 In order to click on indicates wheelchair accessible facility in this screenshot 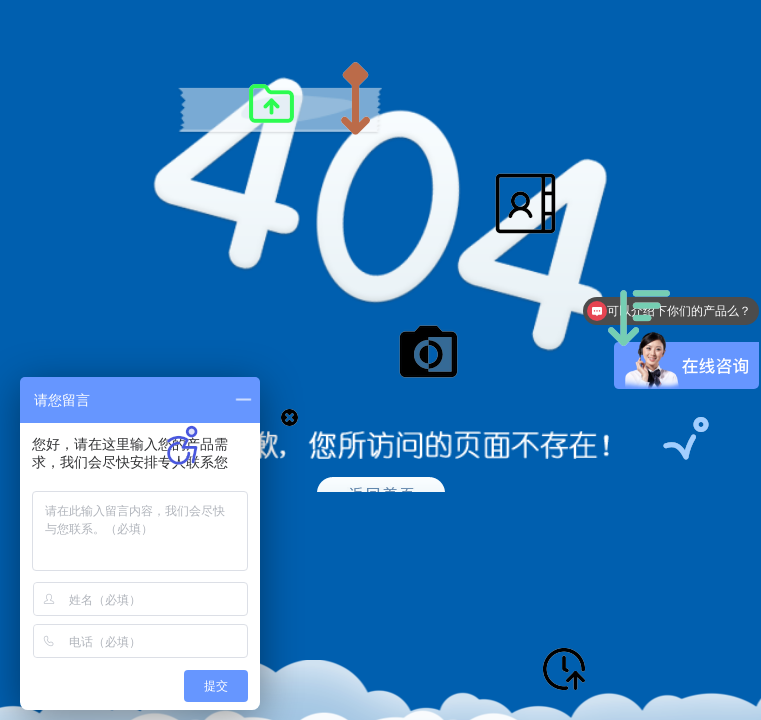, I will do `click(183, 446)`.